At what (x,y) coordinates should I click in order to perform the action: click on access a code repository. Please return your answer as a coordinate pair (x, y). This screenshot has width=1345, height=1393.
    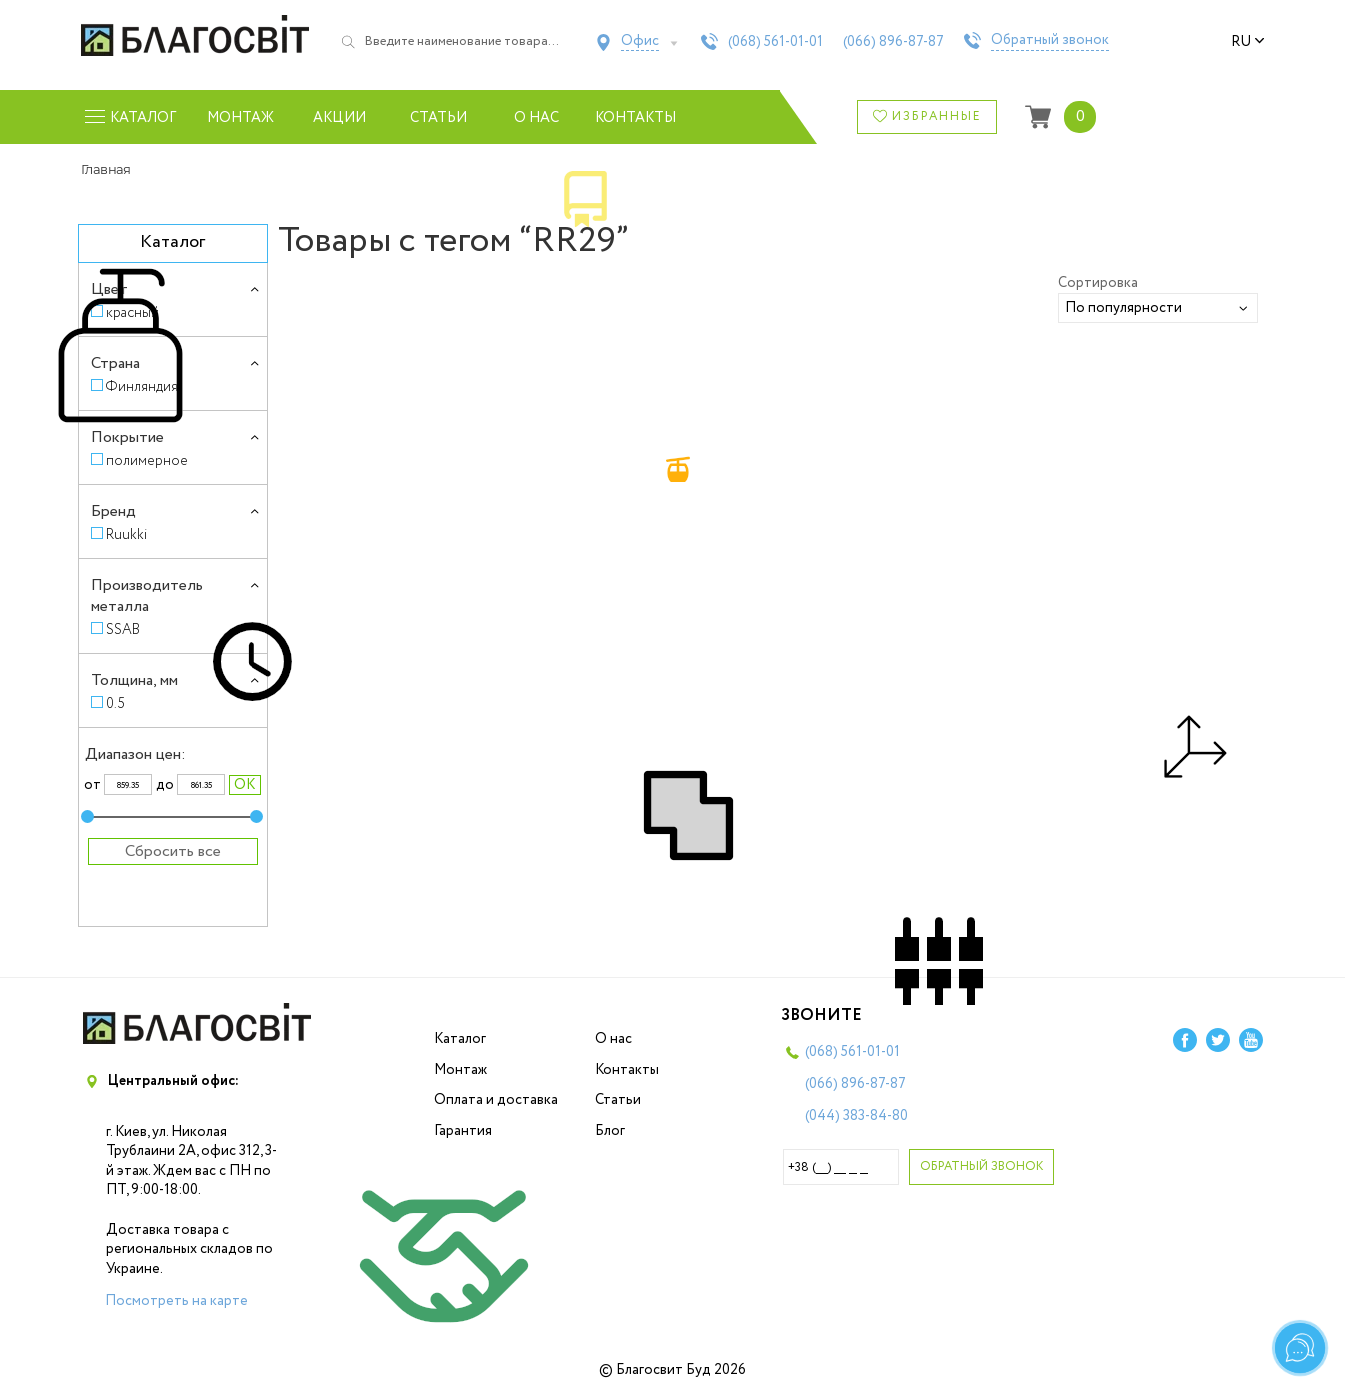
    Looking at the image, I should click on (585, 199).